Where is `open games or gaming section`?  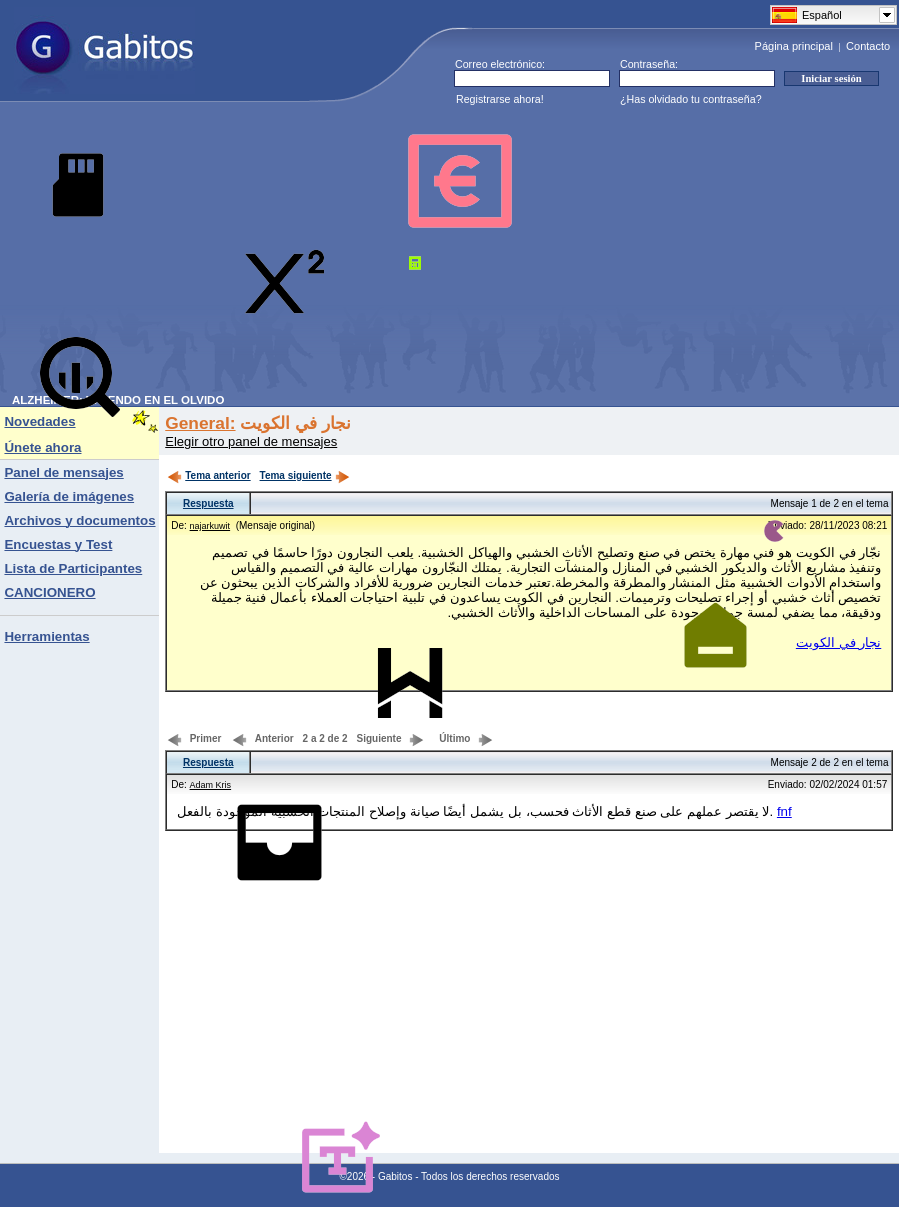 open games or gaming section is located at coordinates (775, 531).